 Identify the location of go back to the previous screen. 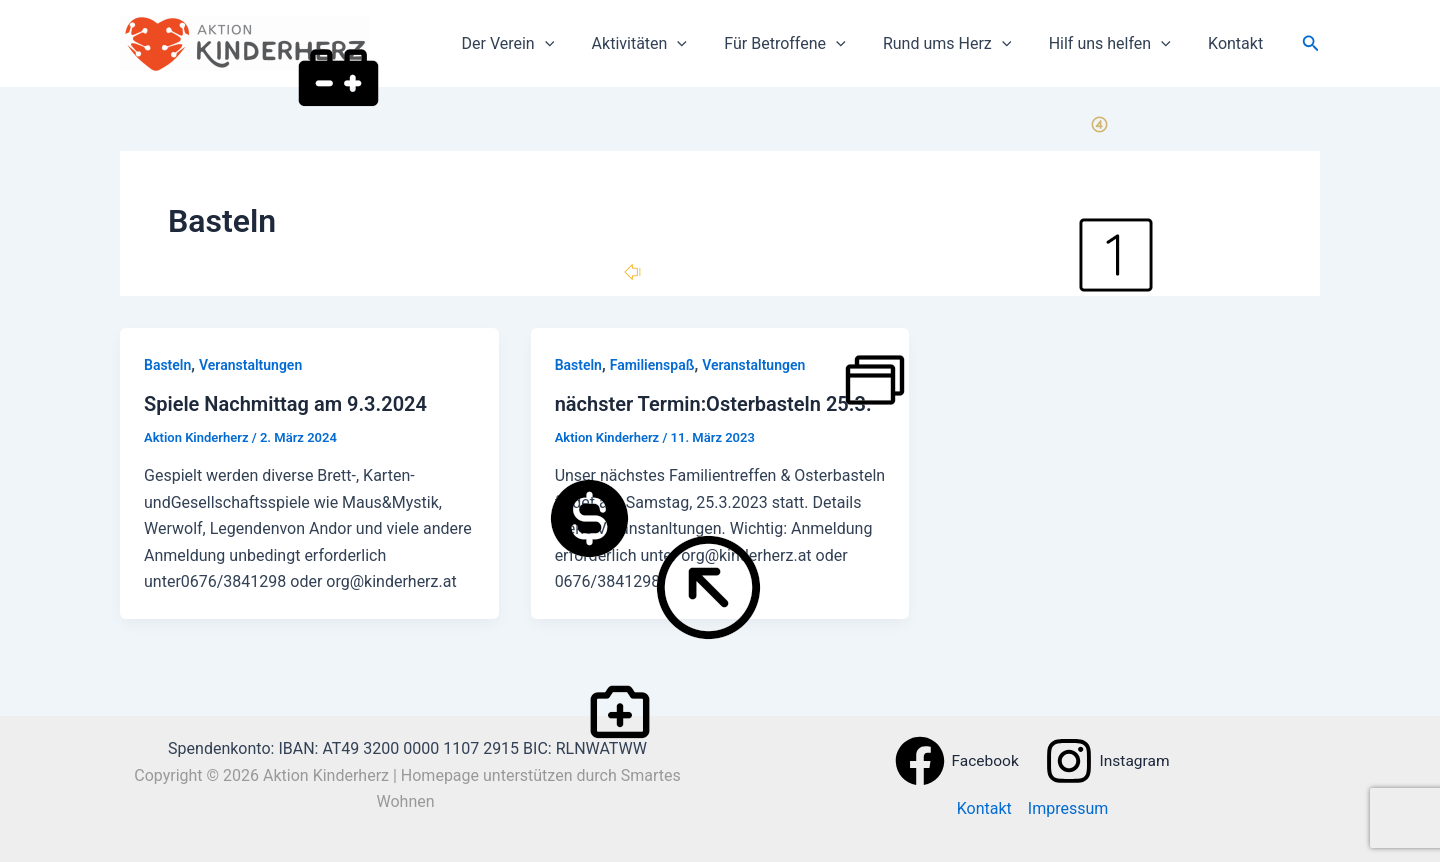
(633, 272).